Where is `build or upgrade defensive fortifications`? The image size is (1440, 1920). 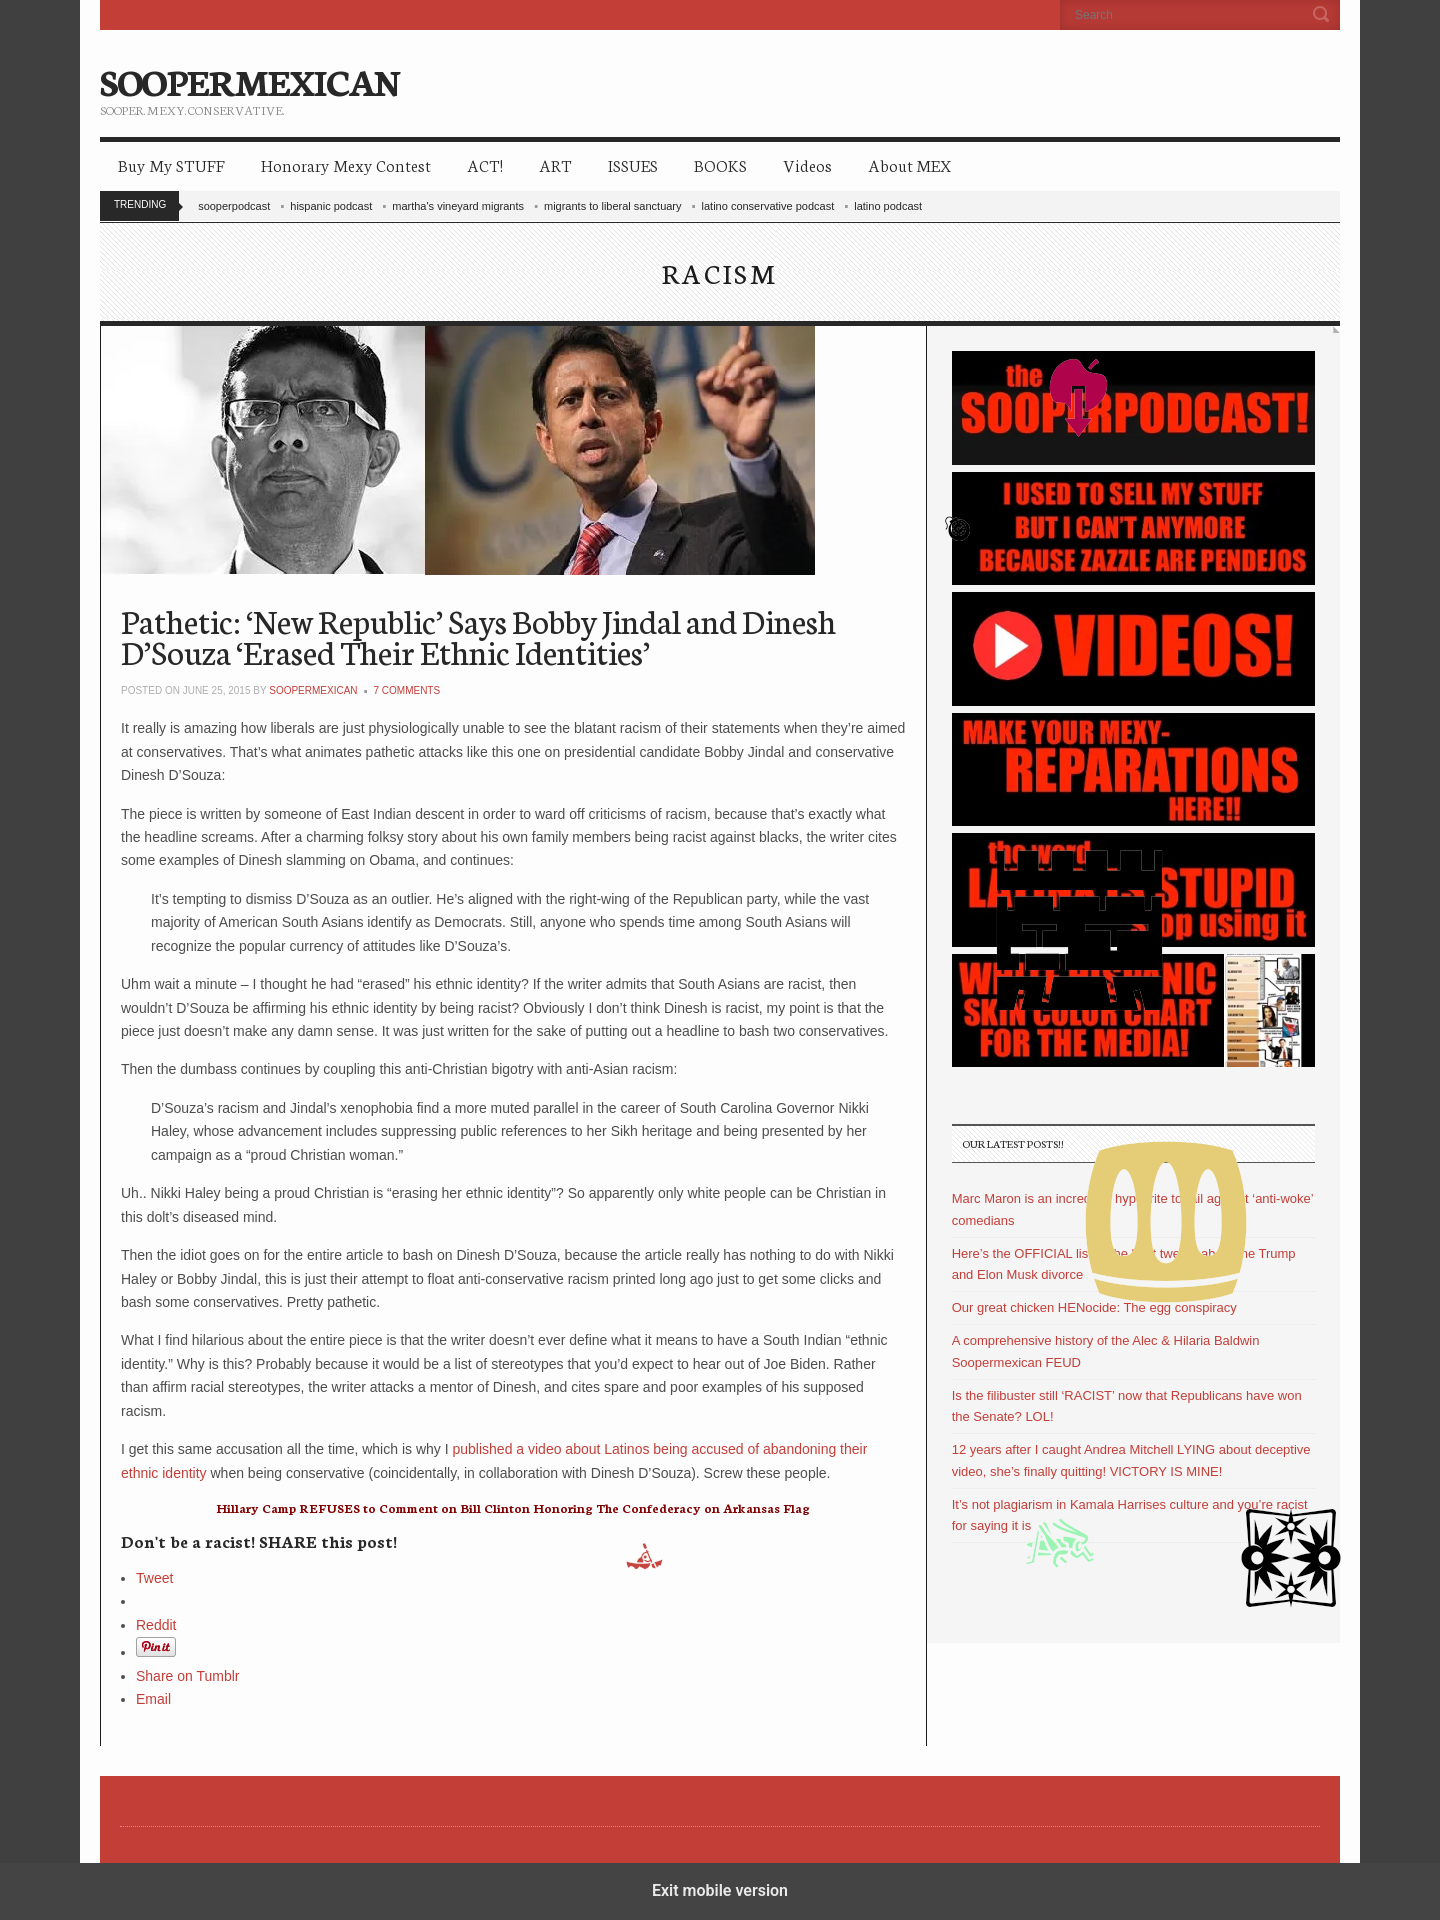
build or upgrade defensive fortifications is located at coordinates (1079, 927).